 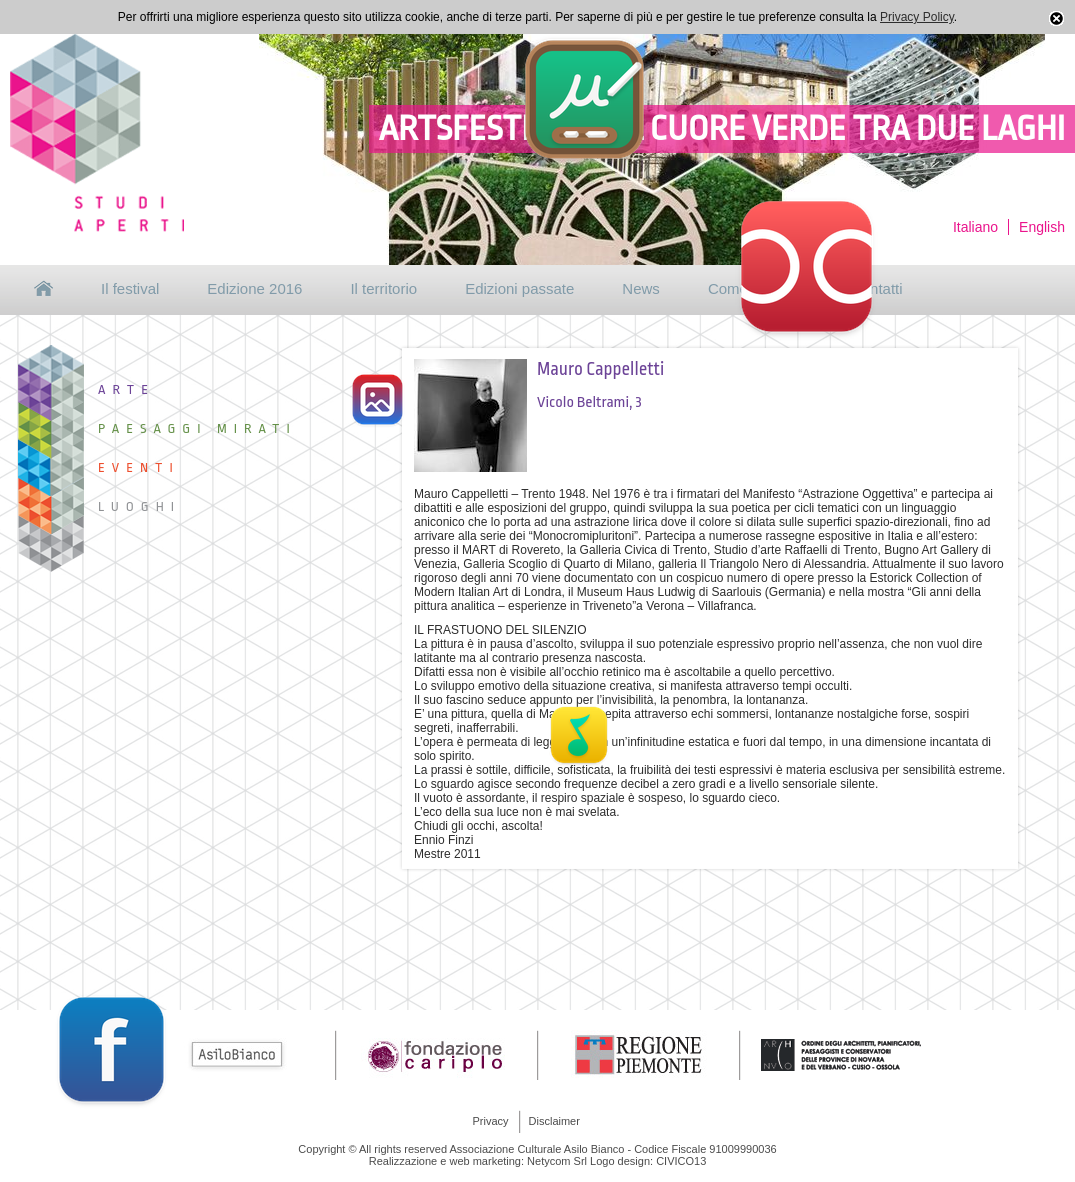 I want to click on open QQ Music app, so click(x=579, y=735).